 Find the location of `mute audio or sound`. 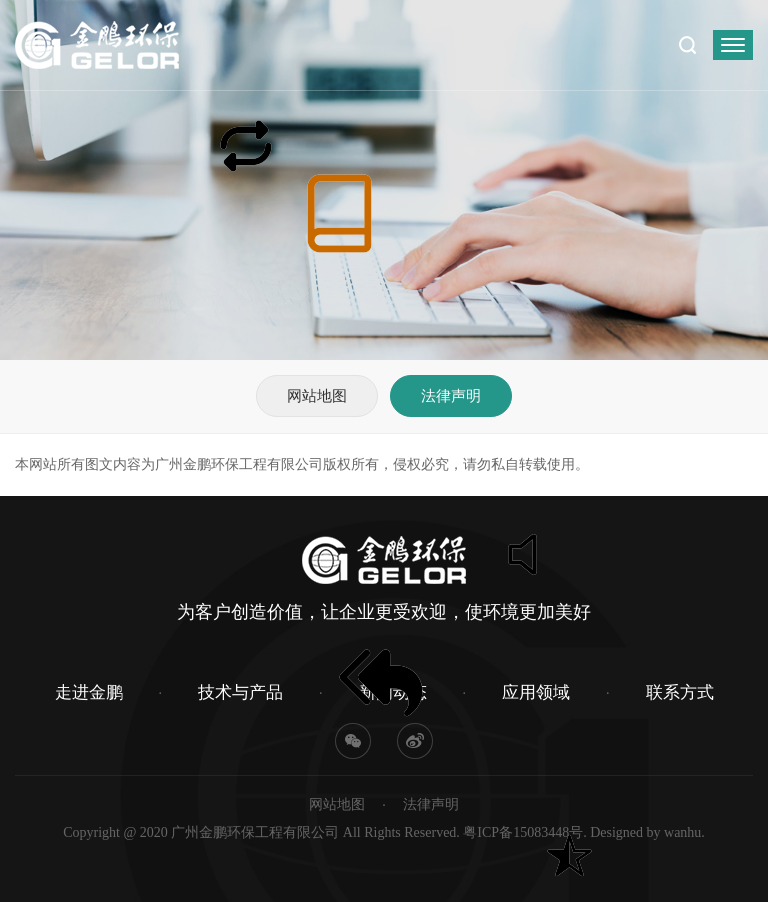

mute audio or sound is located at coordinates (522, 554).